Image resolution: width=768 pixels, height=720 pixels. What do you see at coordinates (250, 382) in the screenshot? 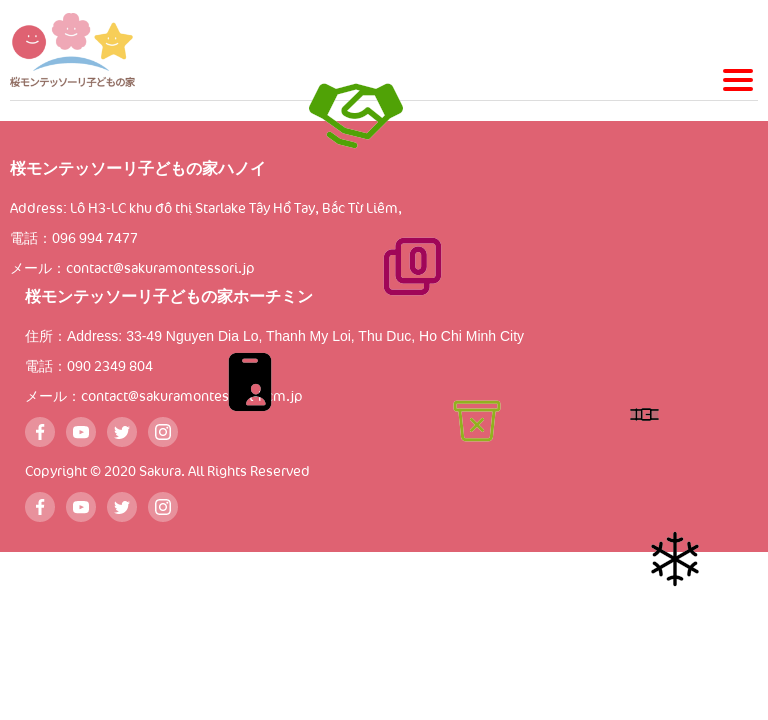
I see `view your profile or ID information` at bounding box center [250, 382].